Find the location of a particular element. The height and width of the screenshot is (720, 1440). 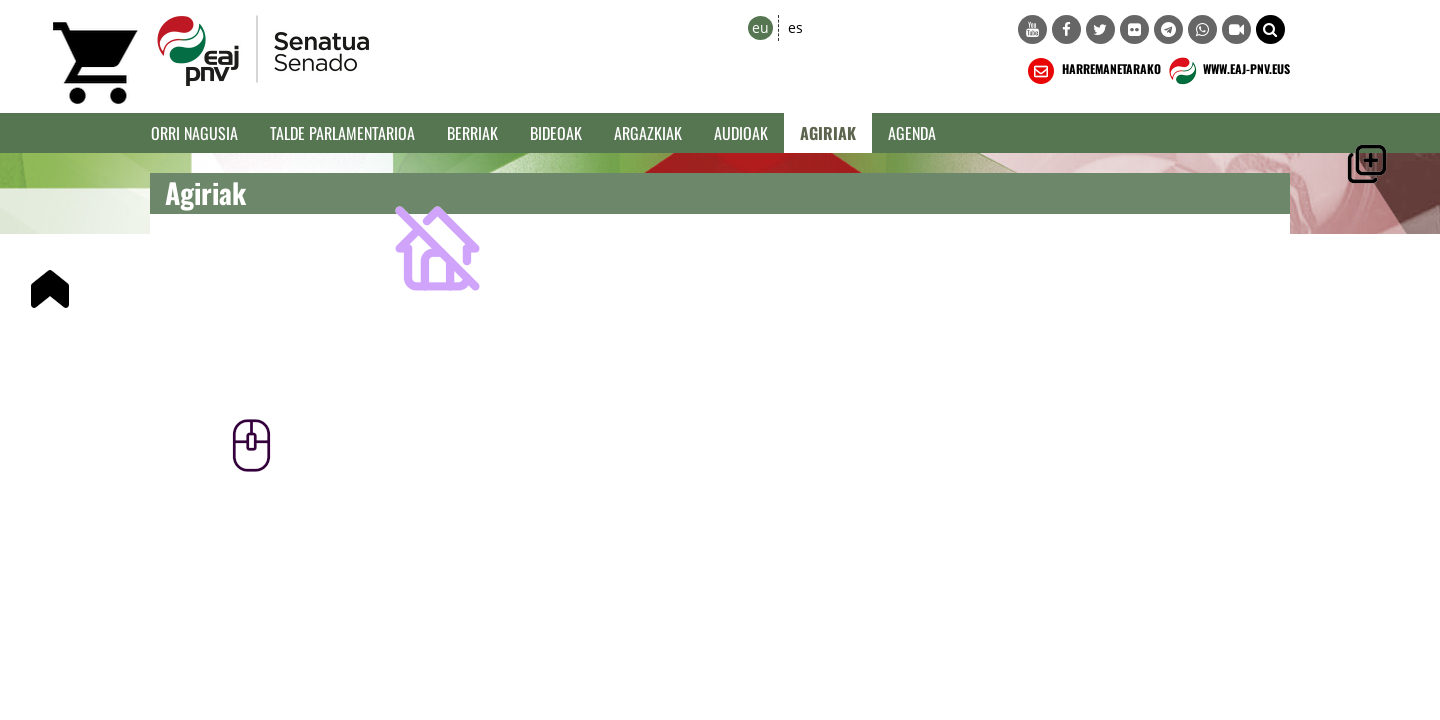

upvote or promote content is located at coordinates (50, 289).